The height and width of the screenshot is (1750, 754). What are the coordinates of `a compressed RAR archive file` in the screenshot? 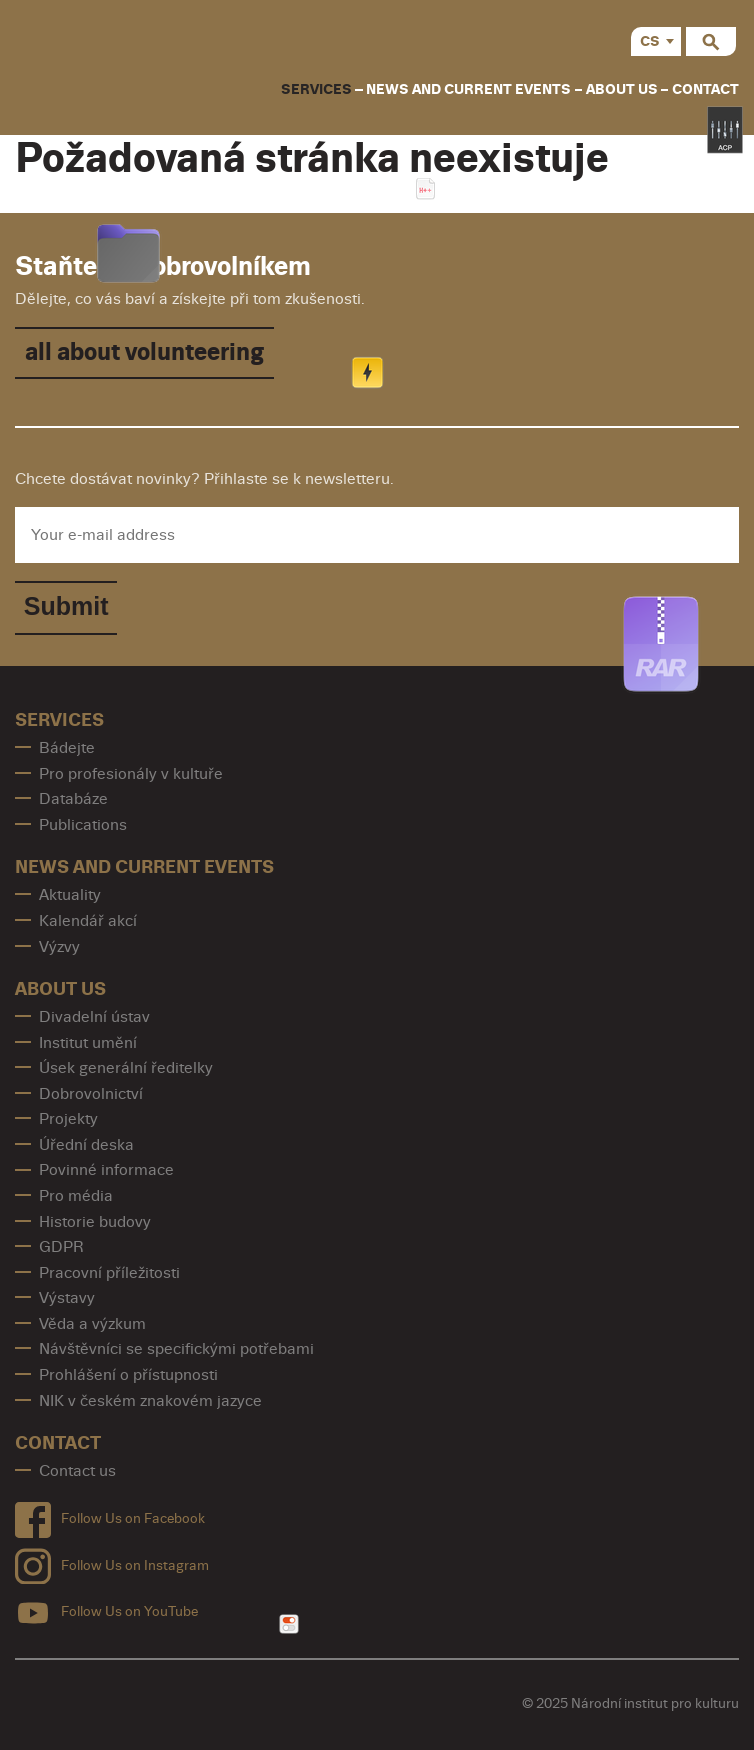 It's located at (661, 644).